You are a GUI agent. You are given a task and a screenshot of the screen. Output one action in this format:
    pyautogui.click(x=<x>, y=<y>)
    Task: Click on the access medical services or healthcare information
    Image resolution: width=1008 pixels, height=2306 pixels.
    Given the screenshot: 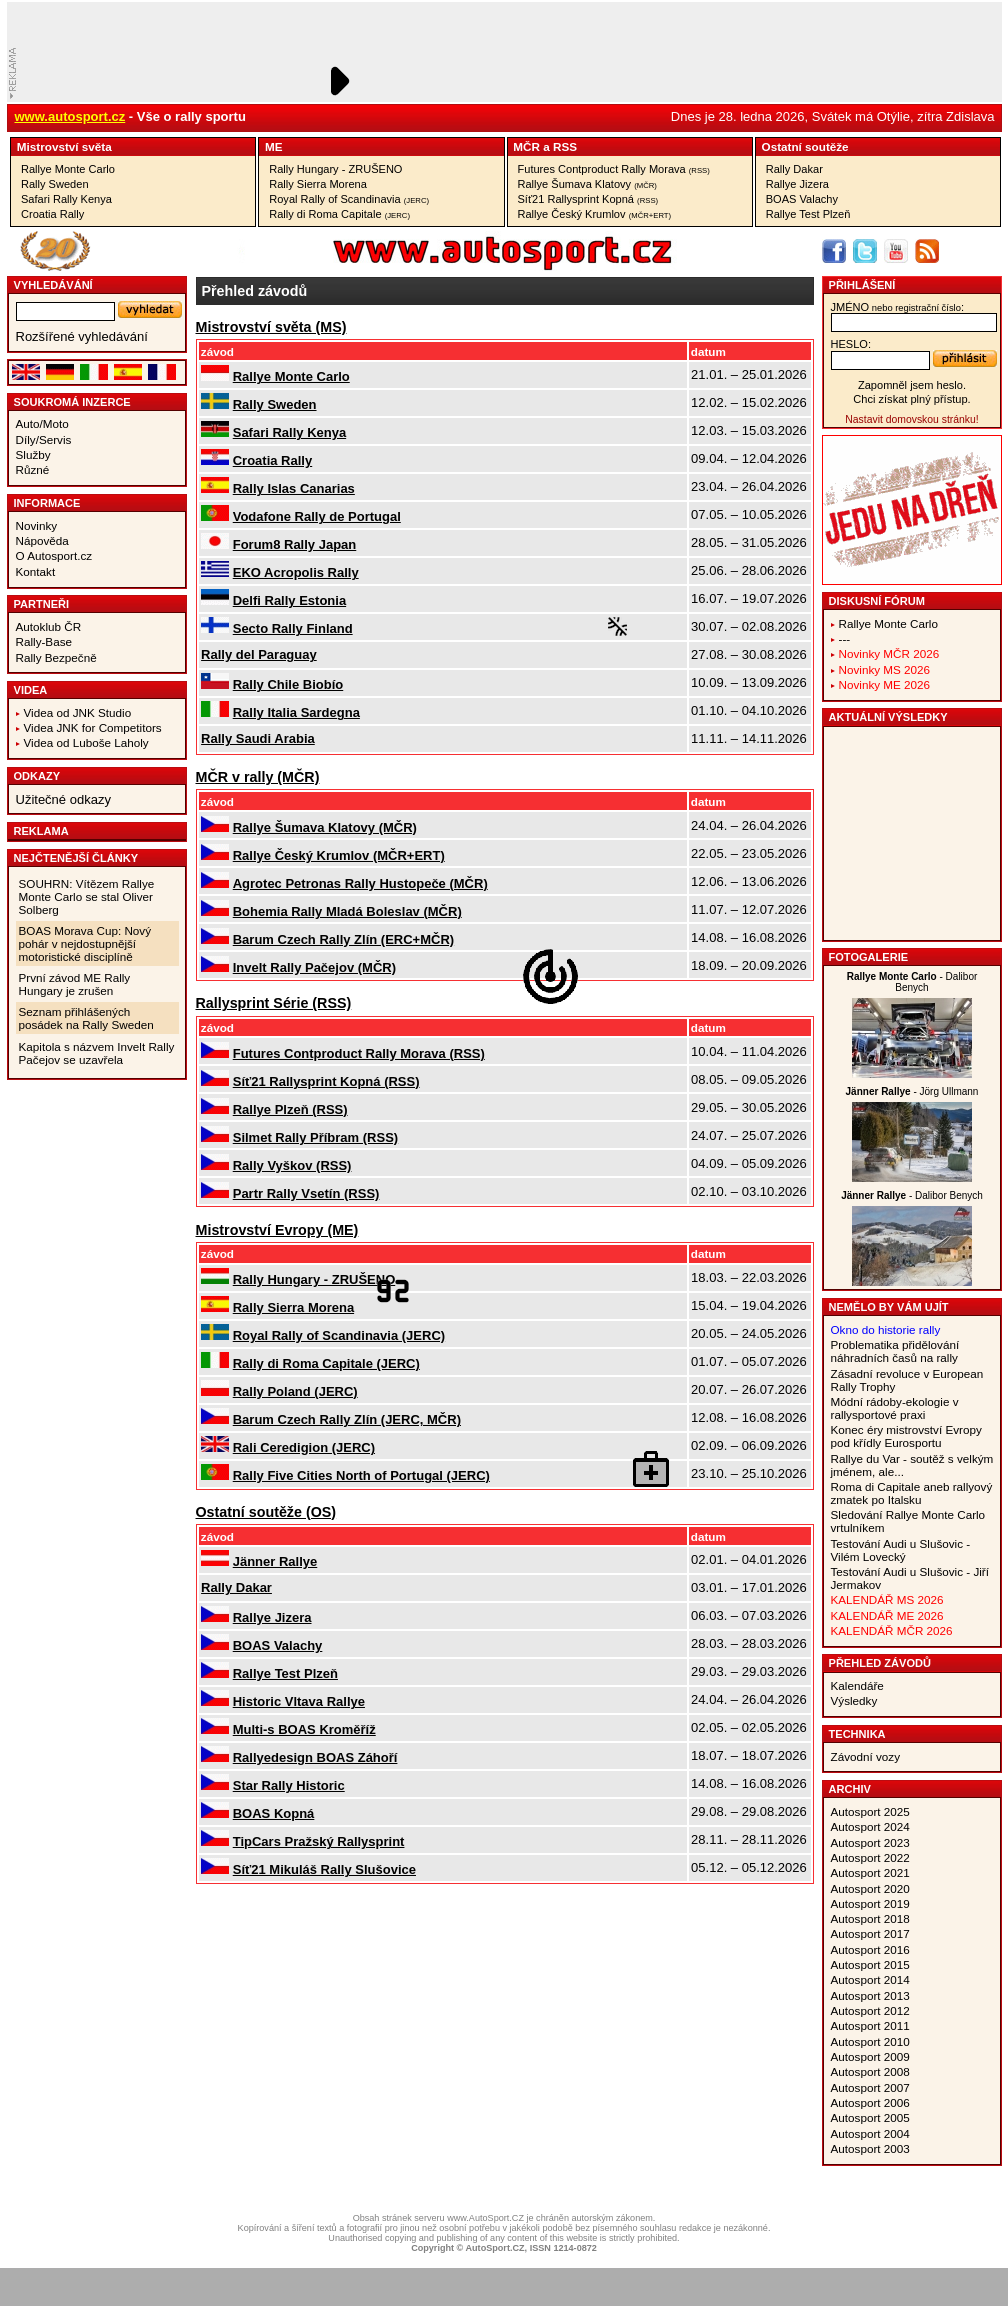 What is the action you would take?
    pyautogui.click(x=651, y=1469)
    